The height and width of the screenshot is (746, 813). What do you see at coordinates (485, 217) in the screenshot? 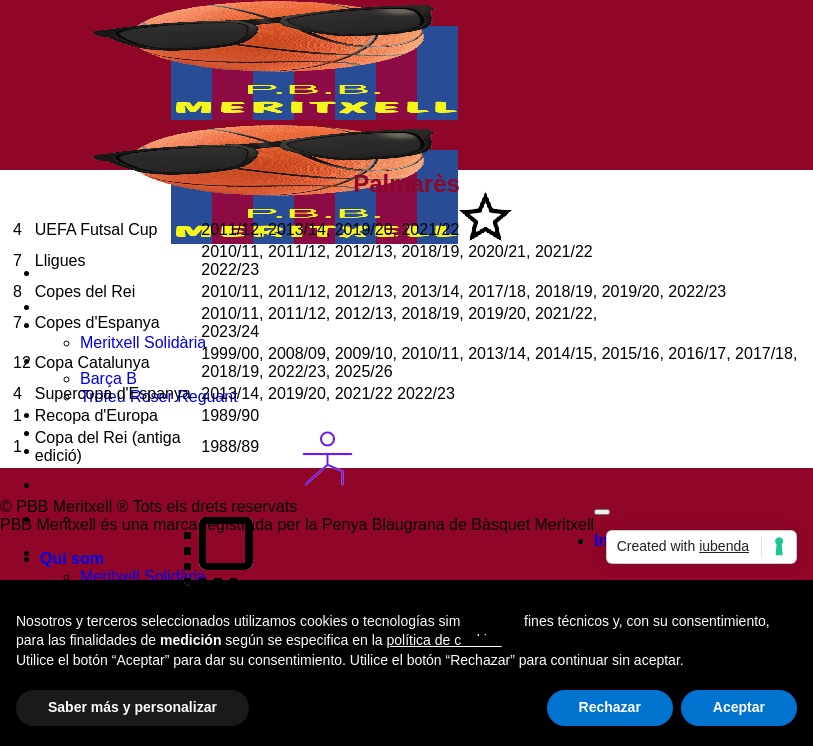
I see `add item to favorites` at bounding box center [485, 217].